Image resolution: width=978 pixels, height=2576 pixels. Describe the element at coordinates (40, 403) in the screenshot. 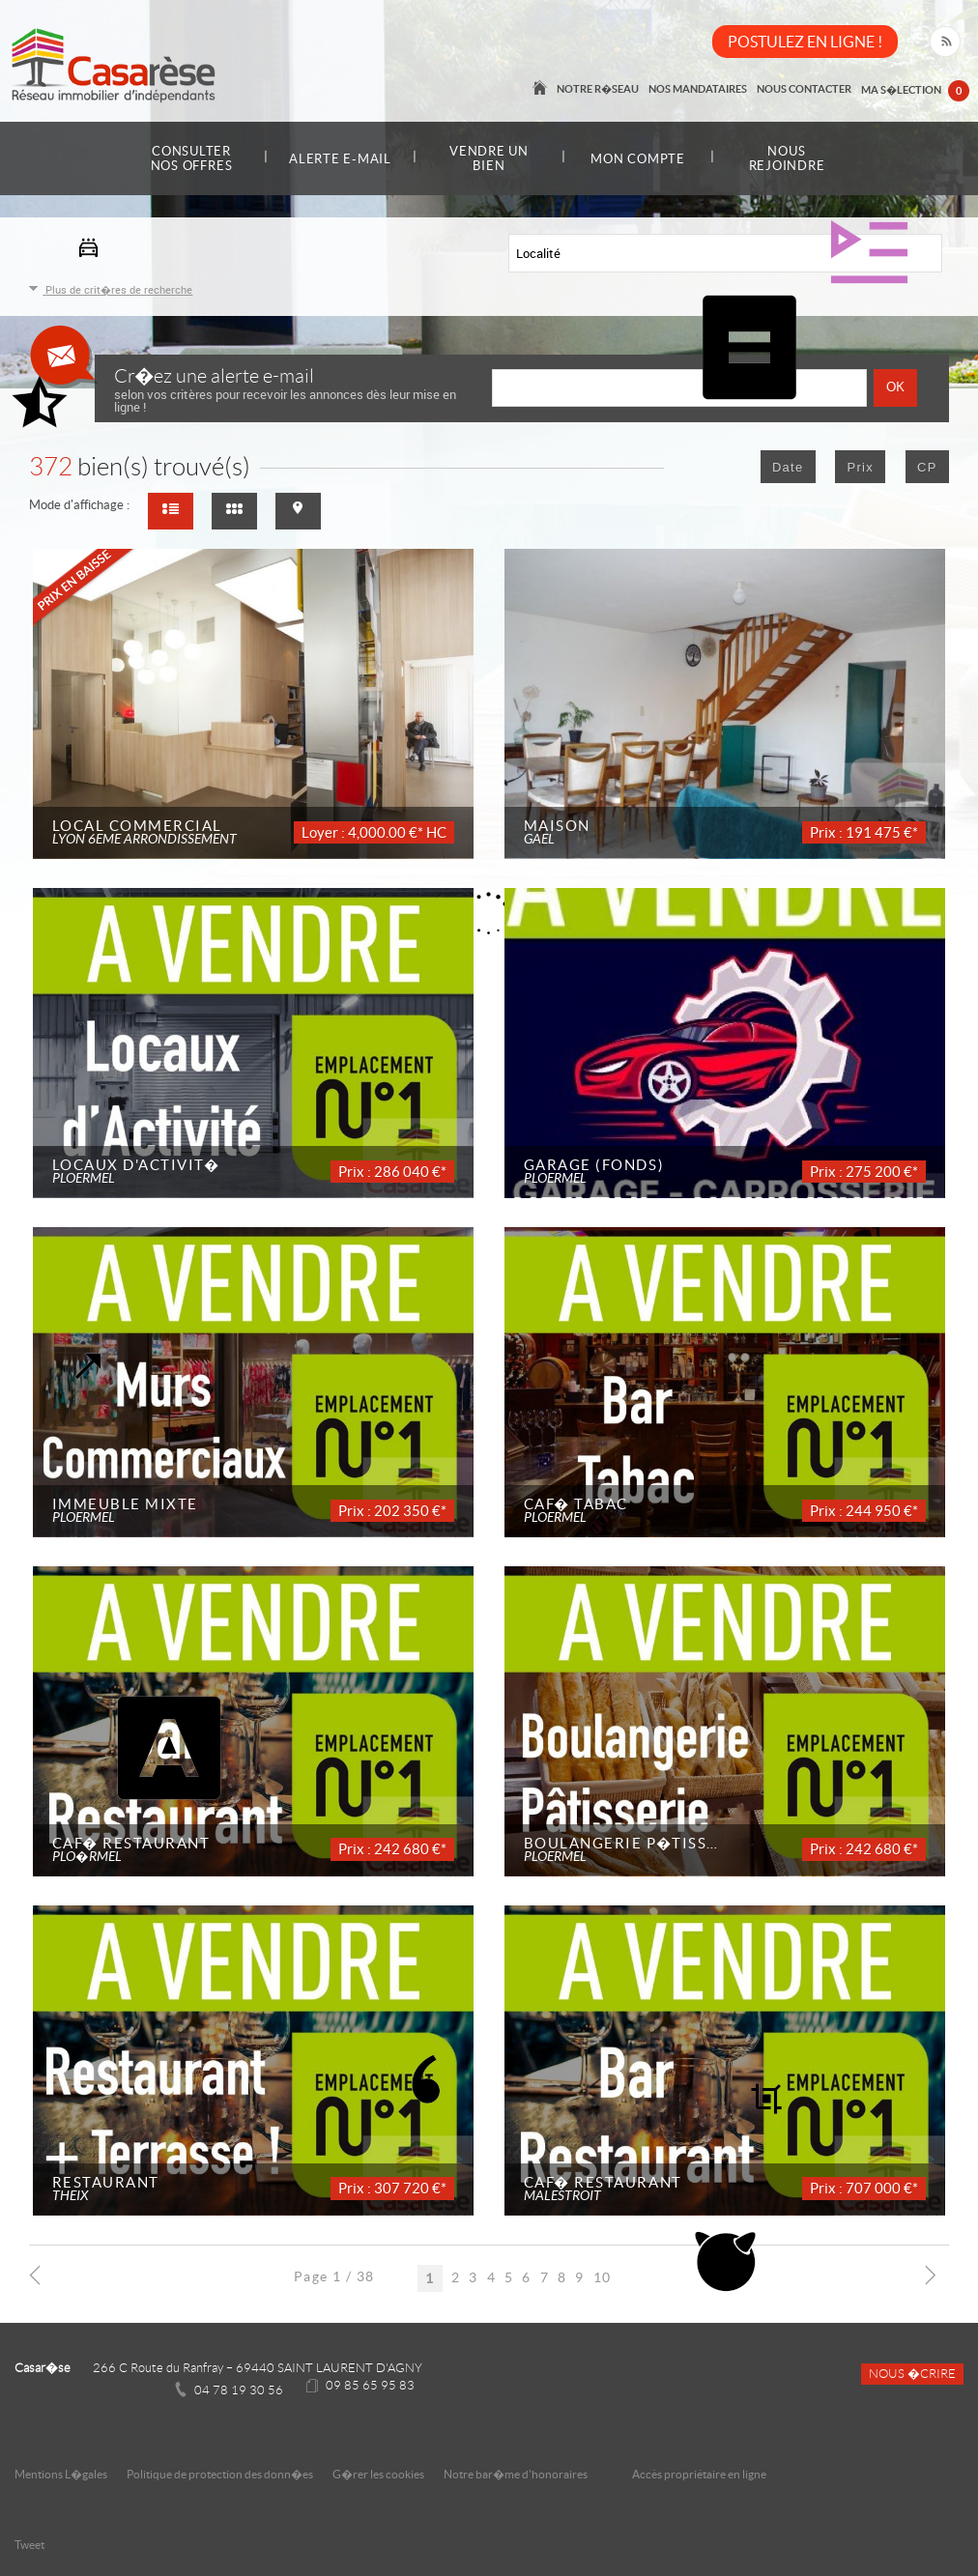

I see `indicates a partial or half rating` at that location.